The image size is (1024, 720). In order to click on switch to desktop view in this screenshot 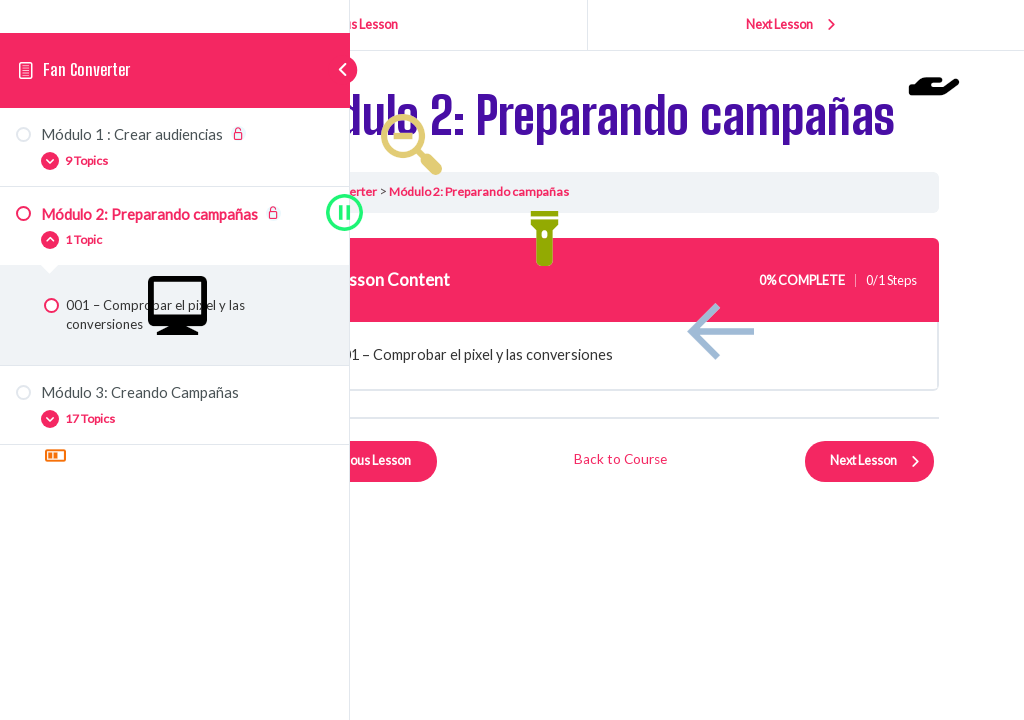, I will do `click(177, 305)`.